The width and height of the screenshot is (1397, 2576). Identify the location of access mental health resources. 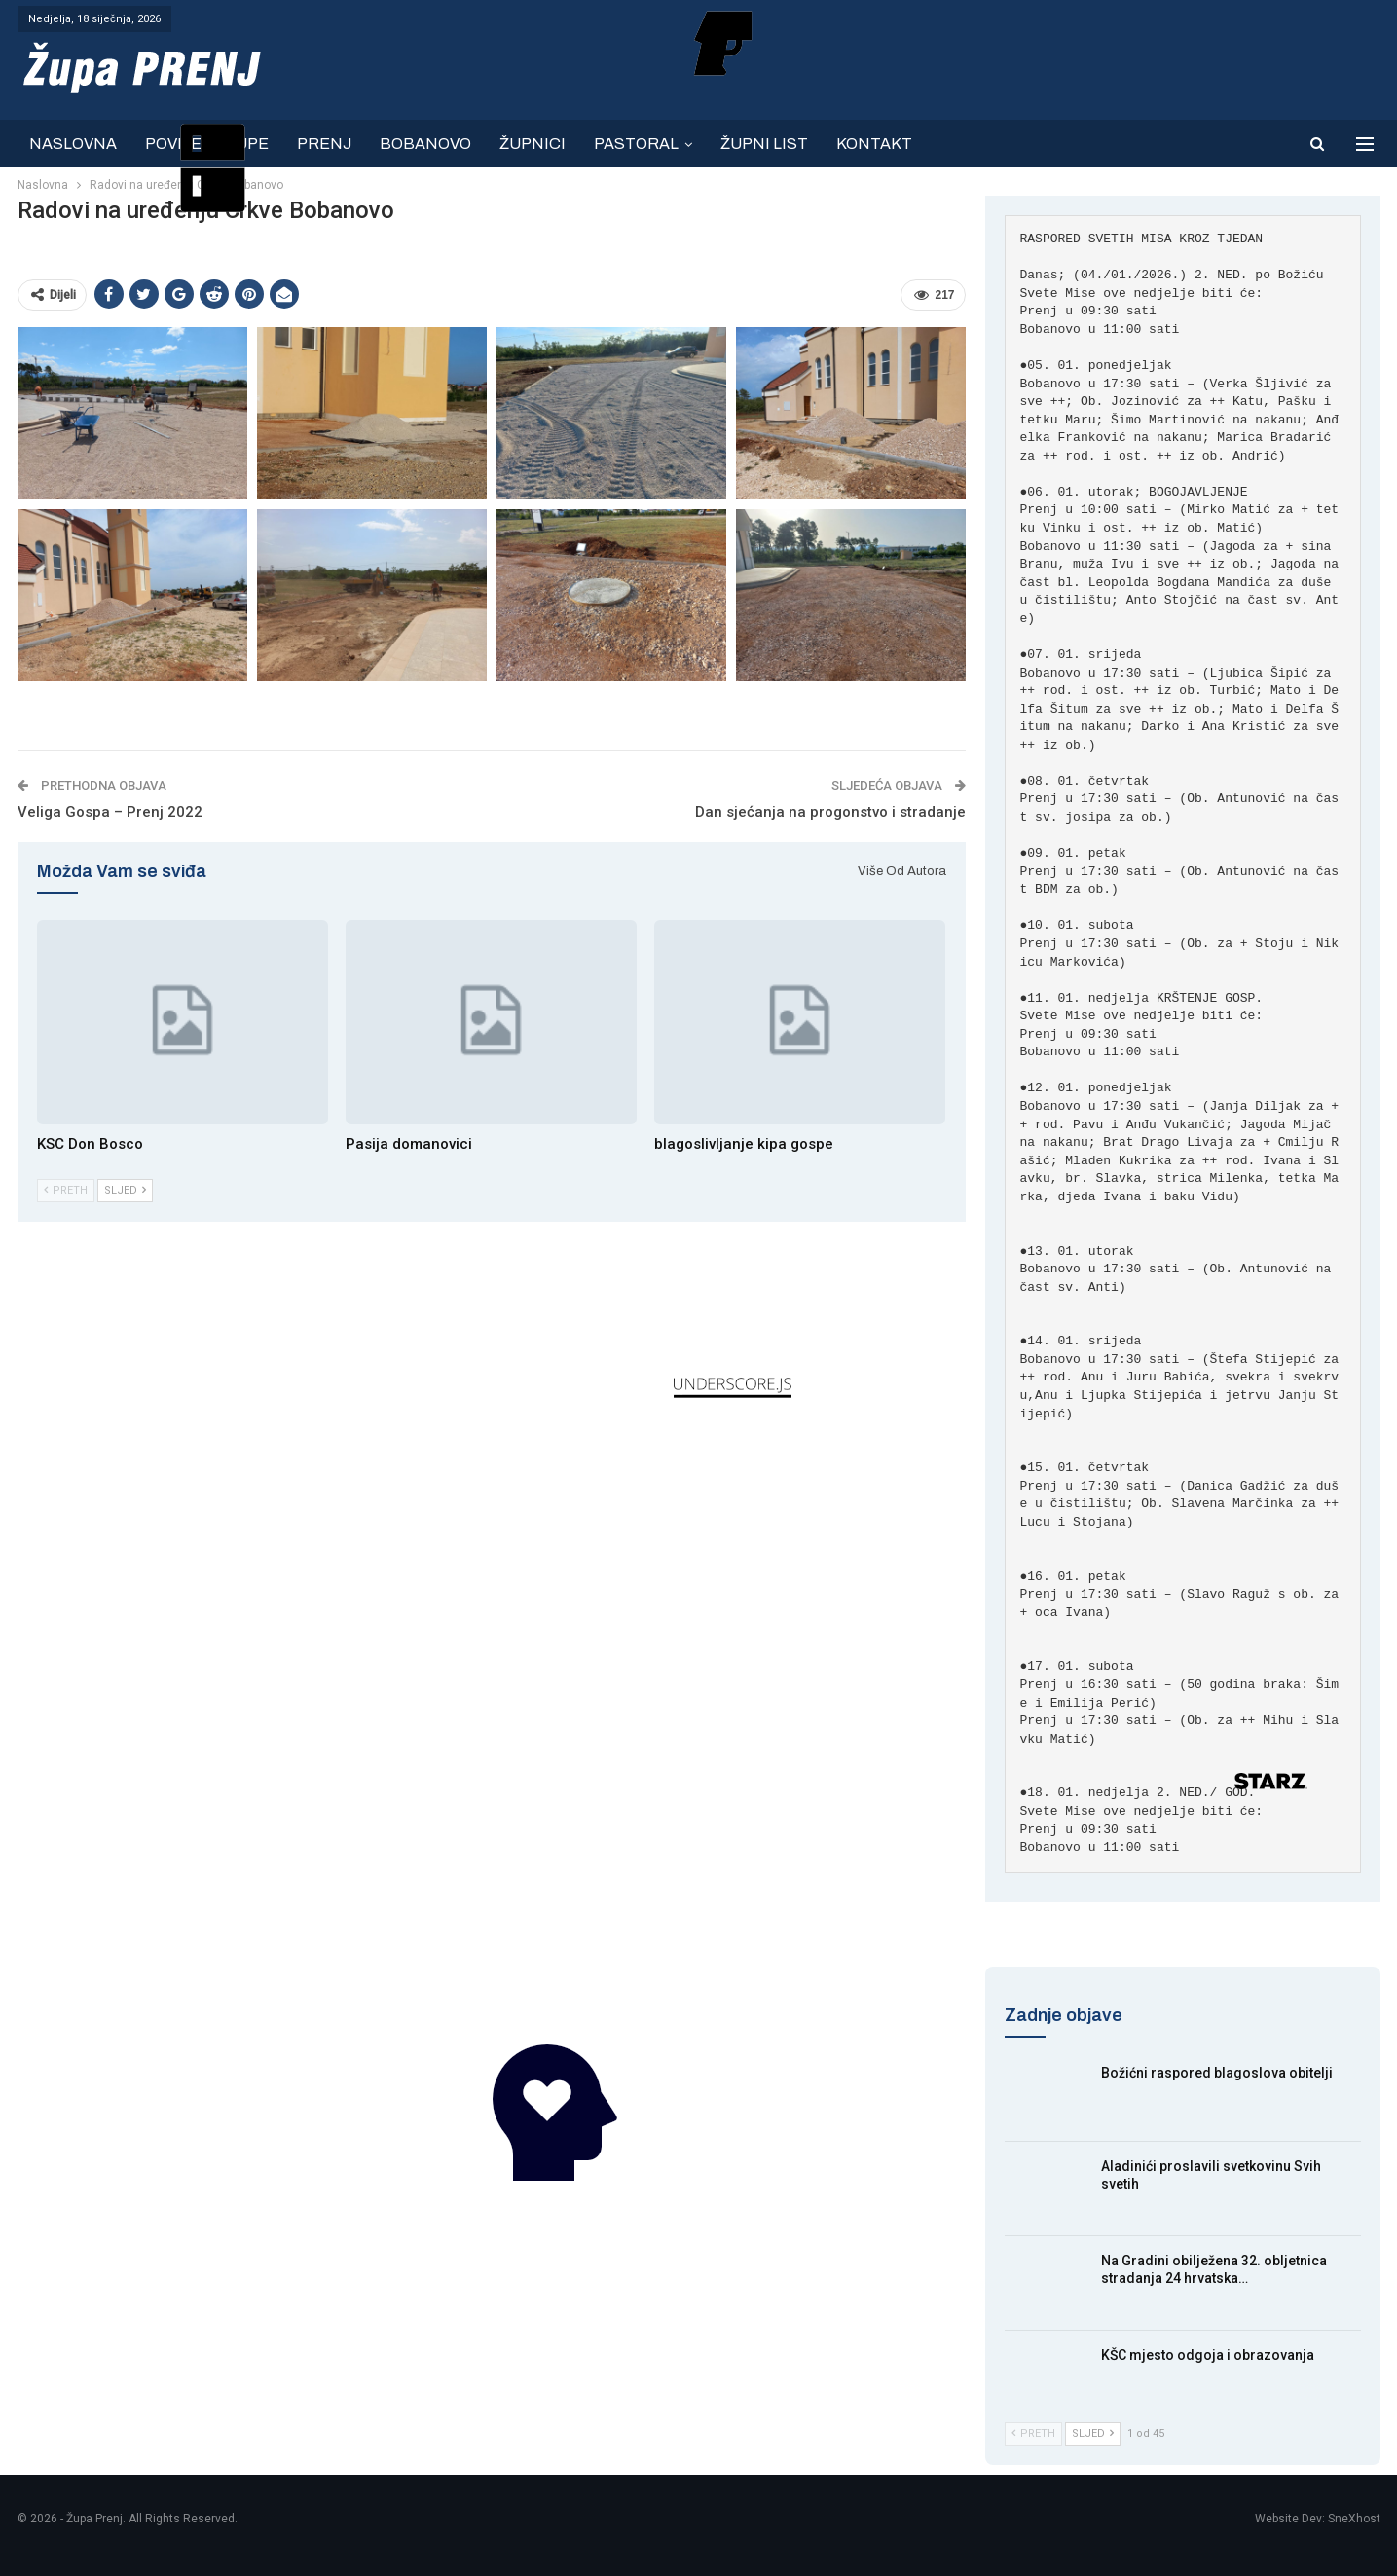
(554, 2113).